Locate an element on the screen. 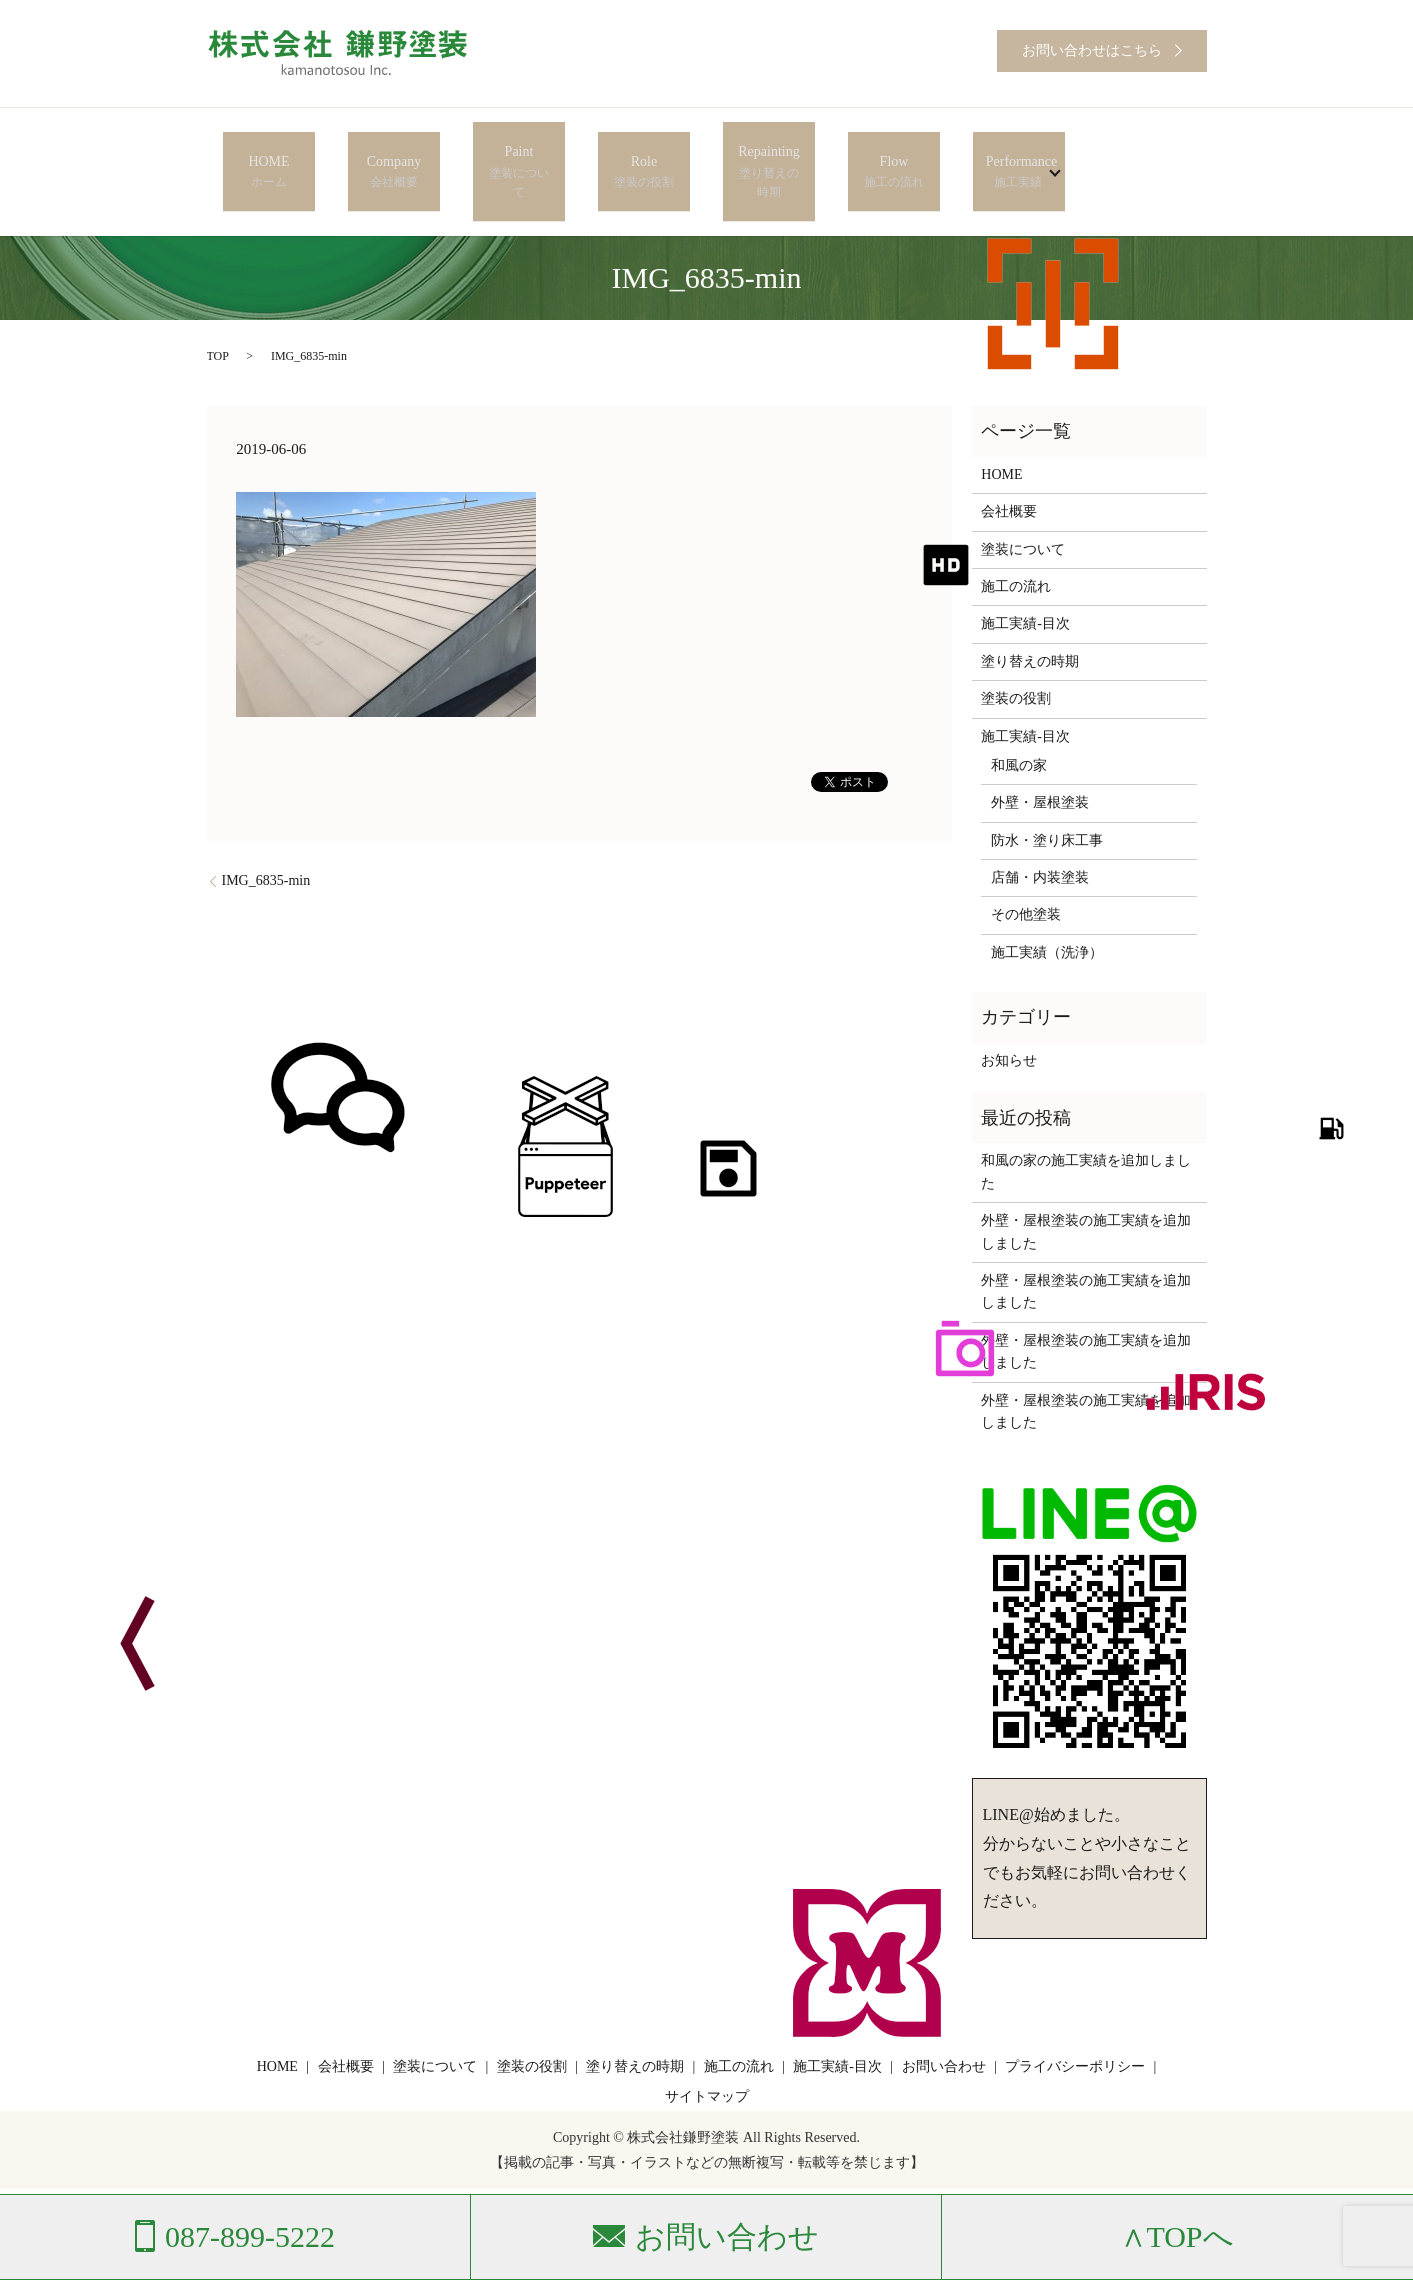  go back to the previous screen is located at coordinates (139, 1643).